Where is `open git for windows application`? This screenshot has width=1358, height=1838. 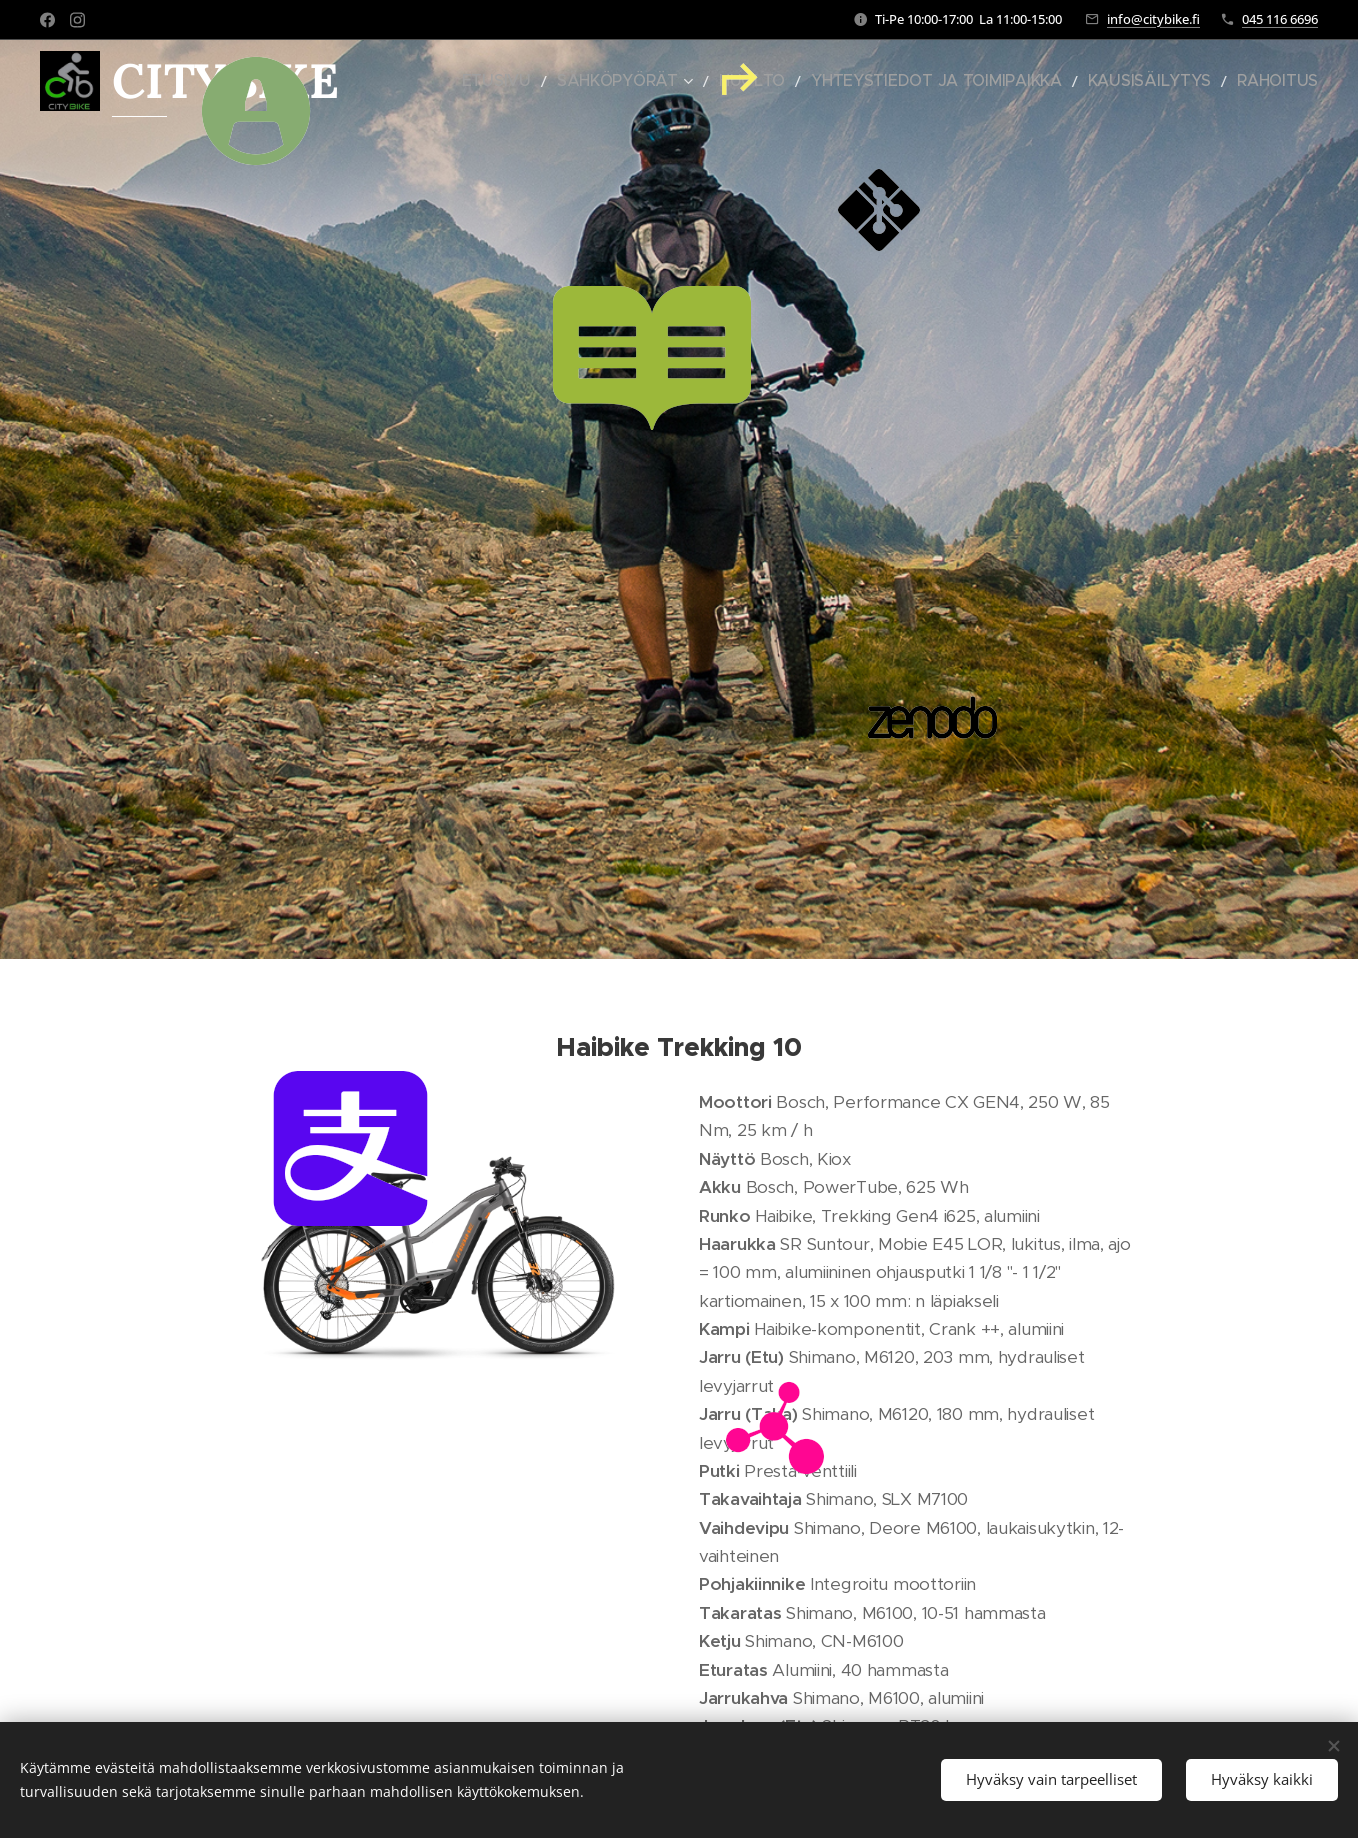 open git for windows application is located at coordinates (879, 210).